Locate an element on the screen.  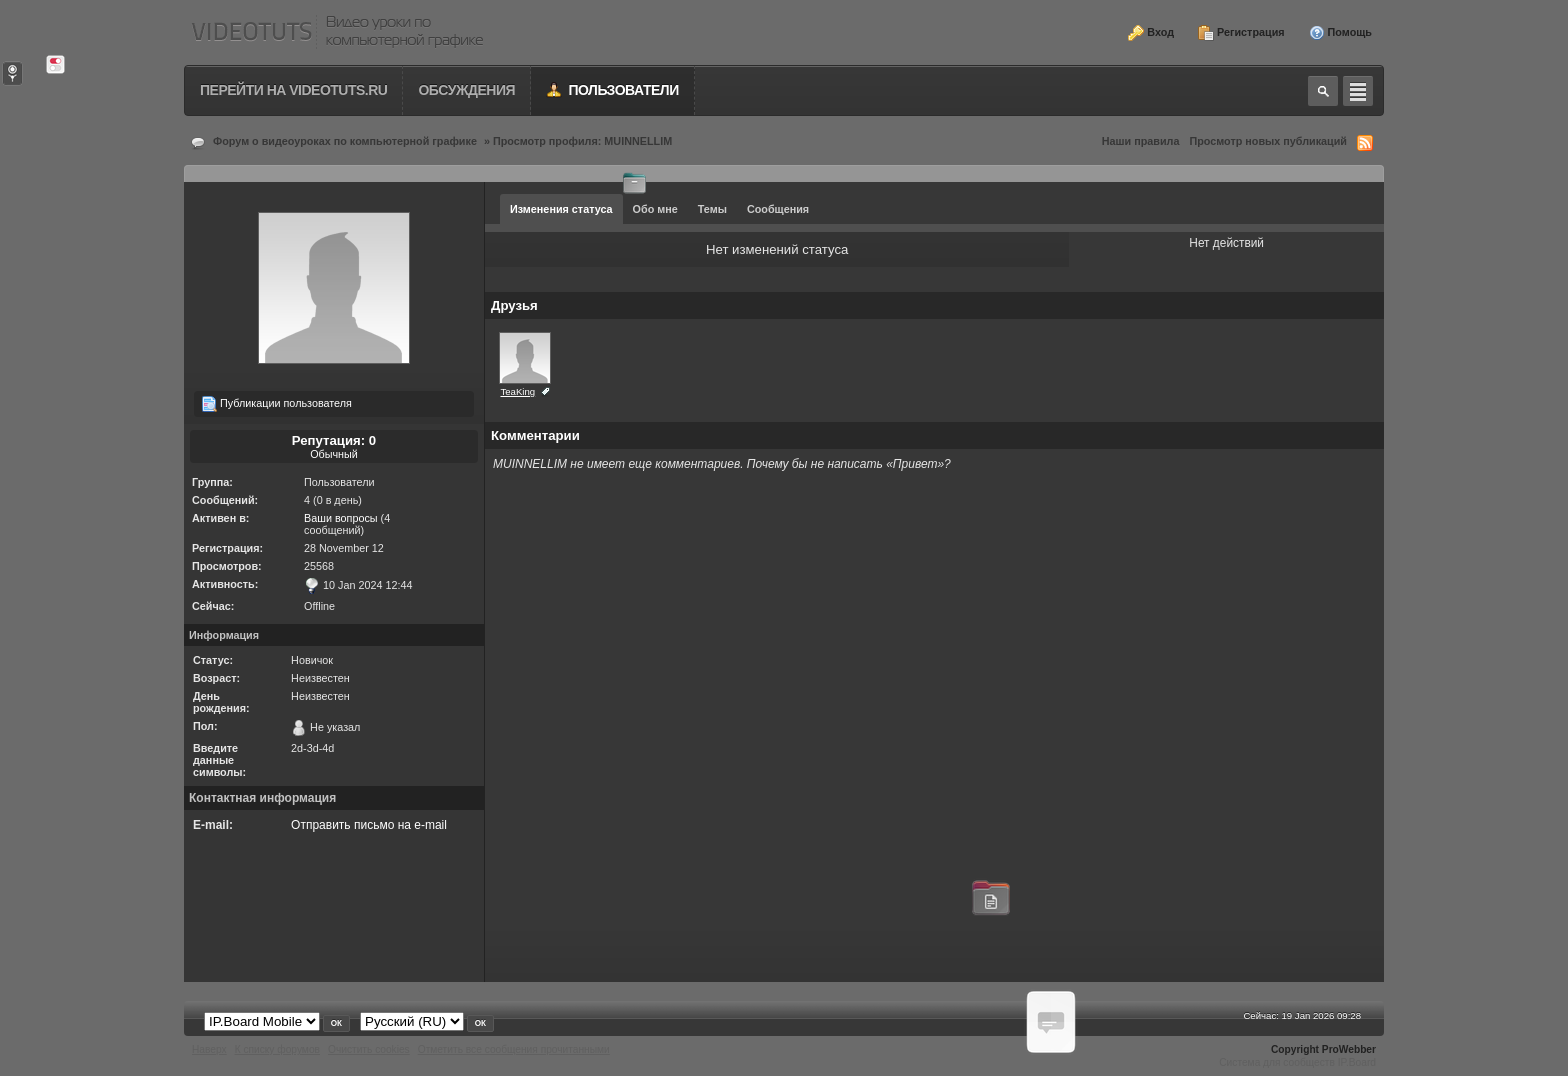
a SAMI subtitle or caption file is located at coordinates (1051, 1022).